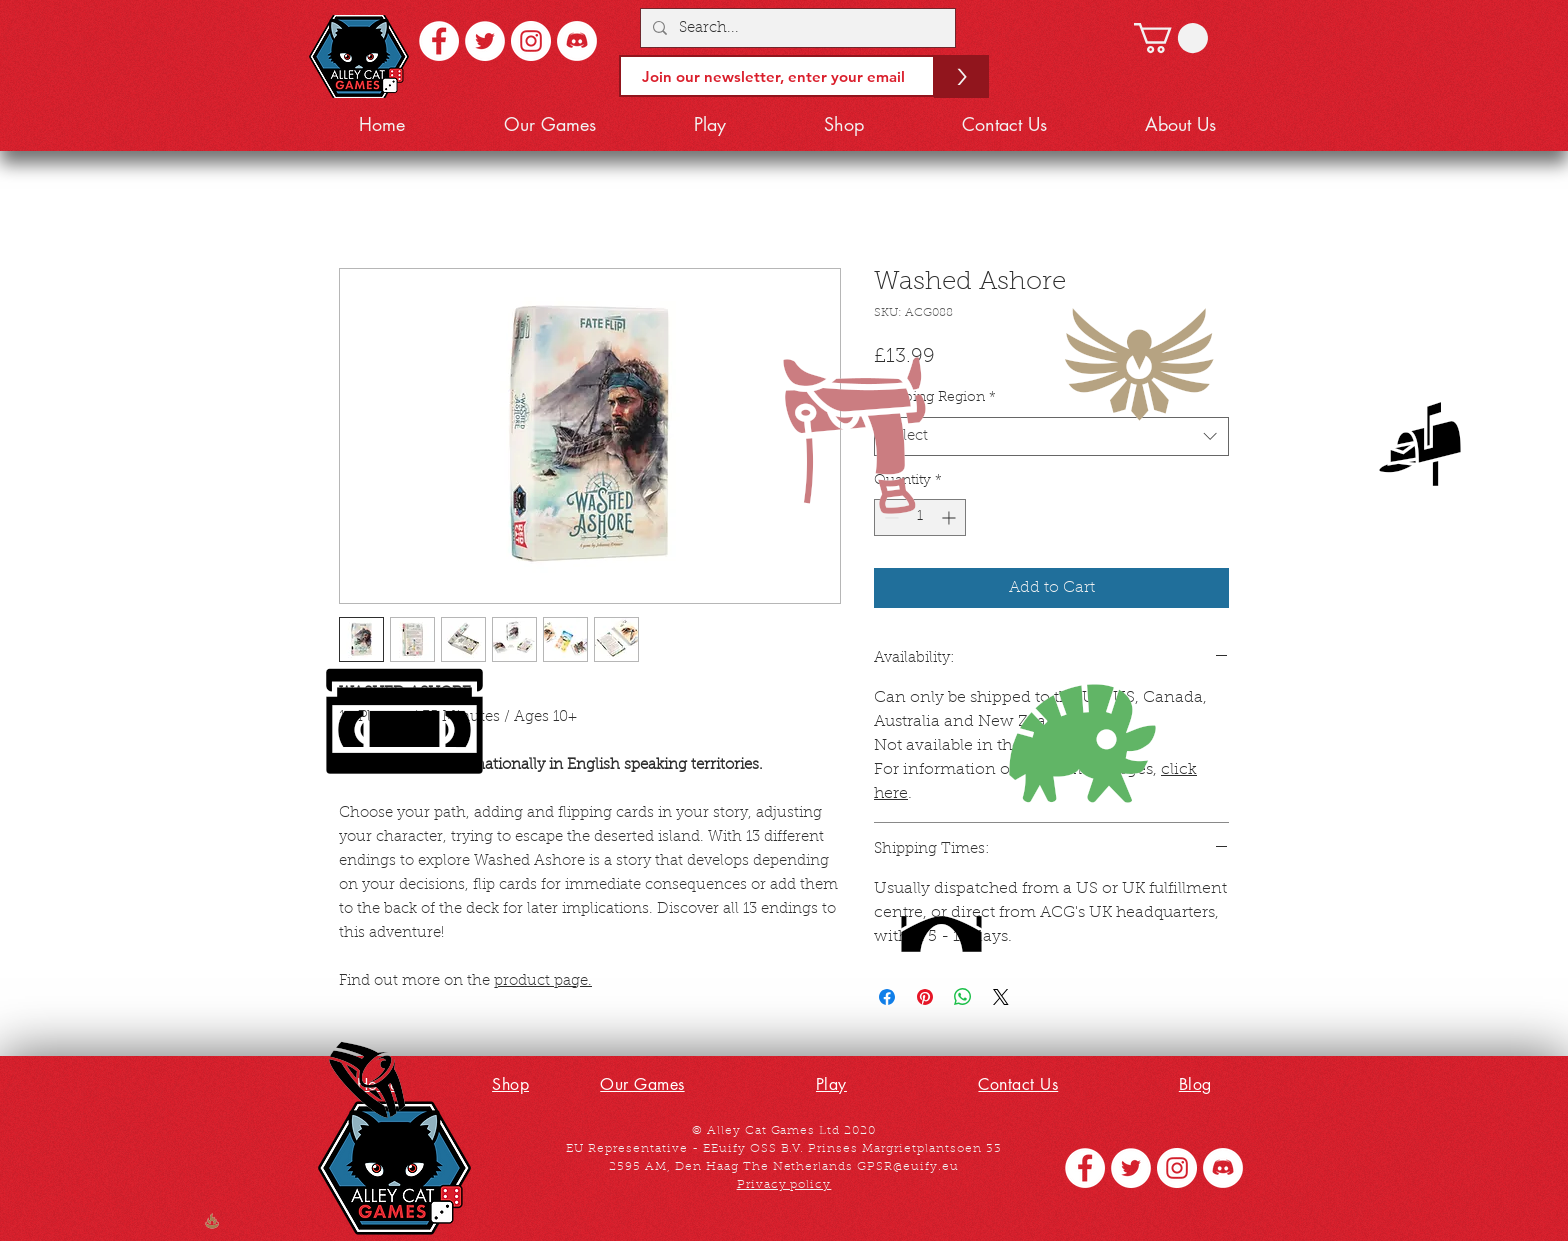 The image size is (1568, 1241). Describe the element at coordinates (1420, 444) in the screenshot. I see `access your mailbox or inbox` at that location.